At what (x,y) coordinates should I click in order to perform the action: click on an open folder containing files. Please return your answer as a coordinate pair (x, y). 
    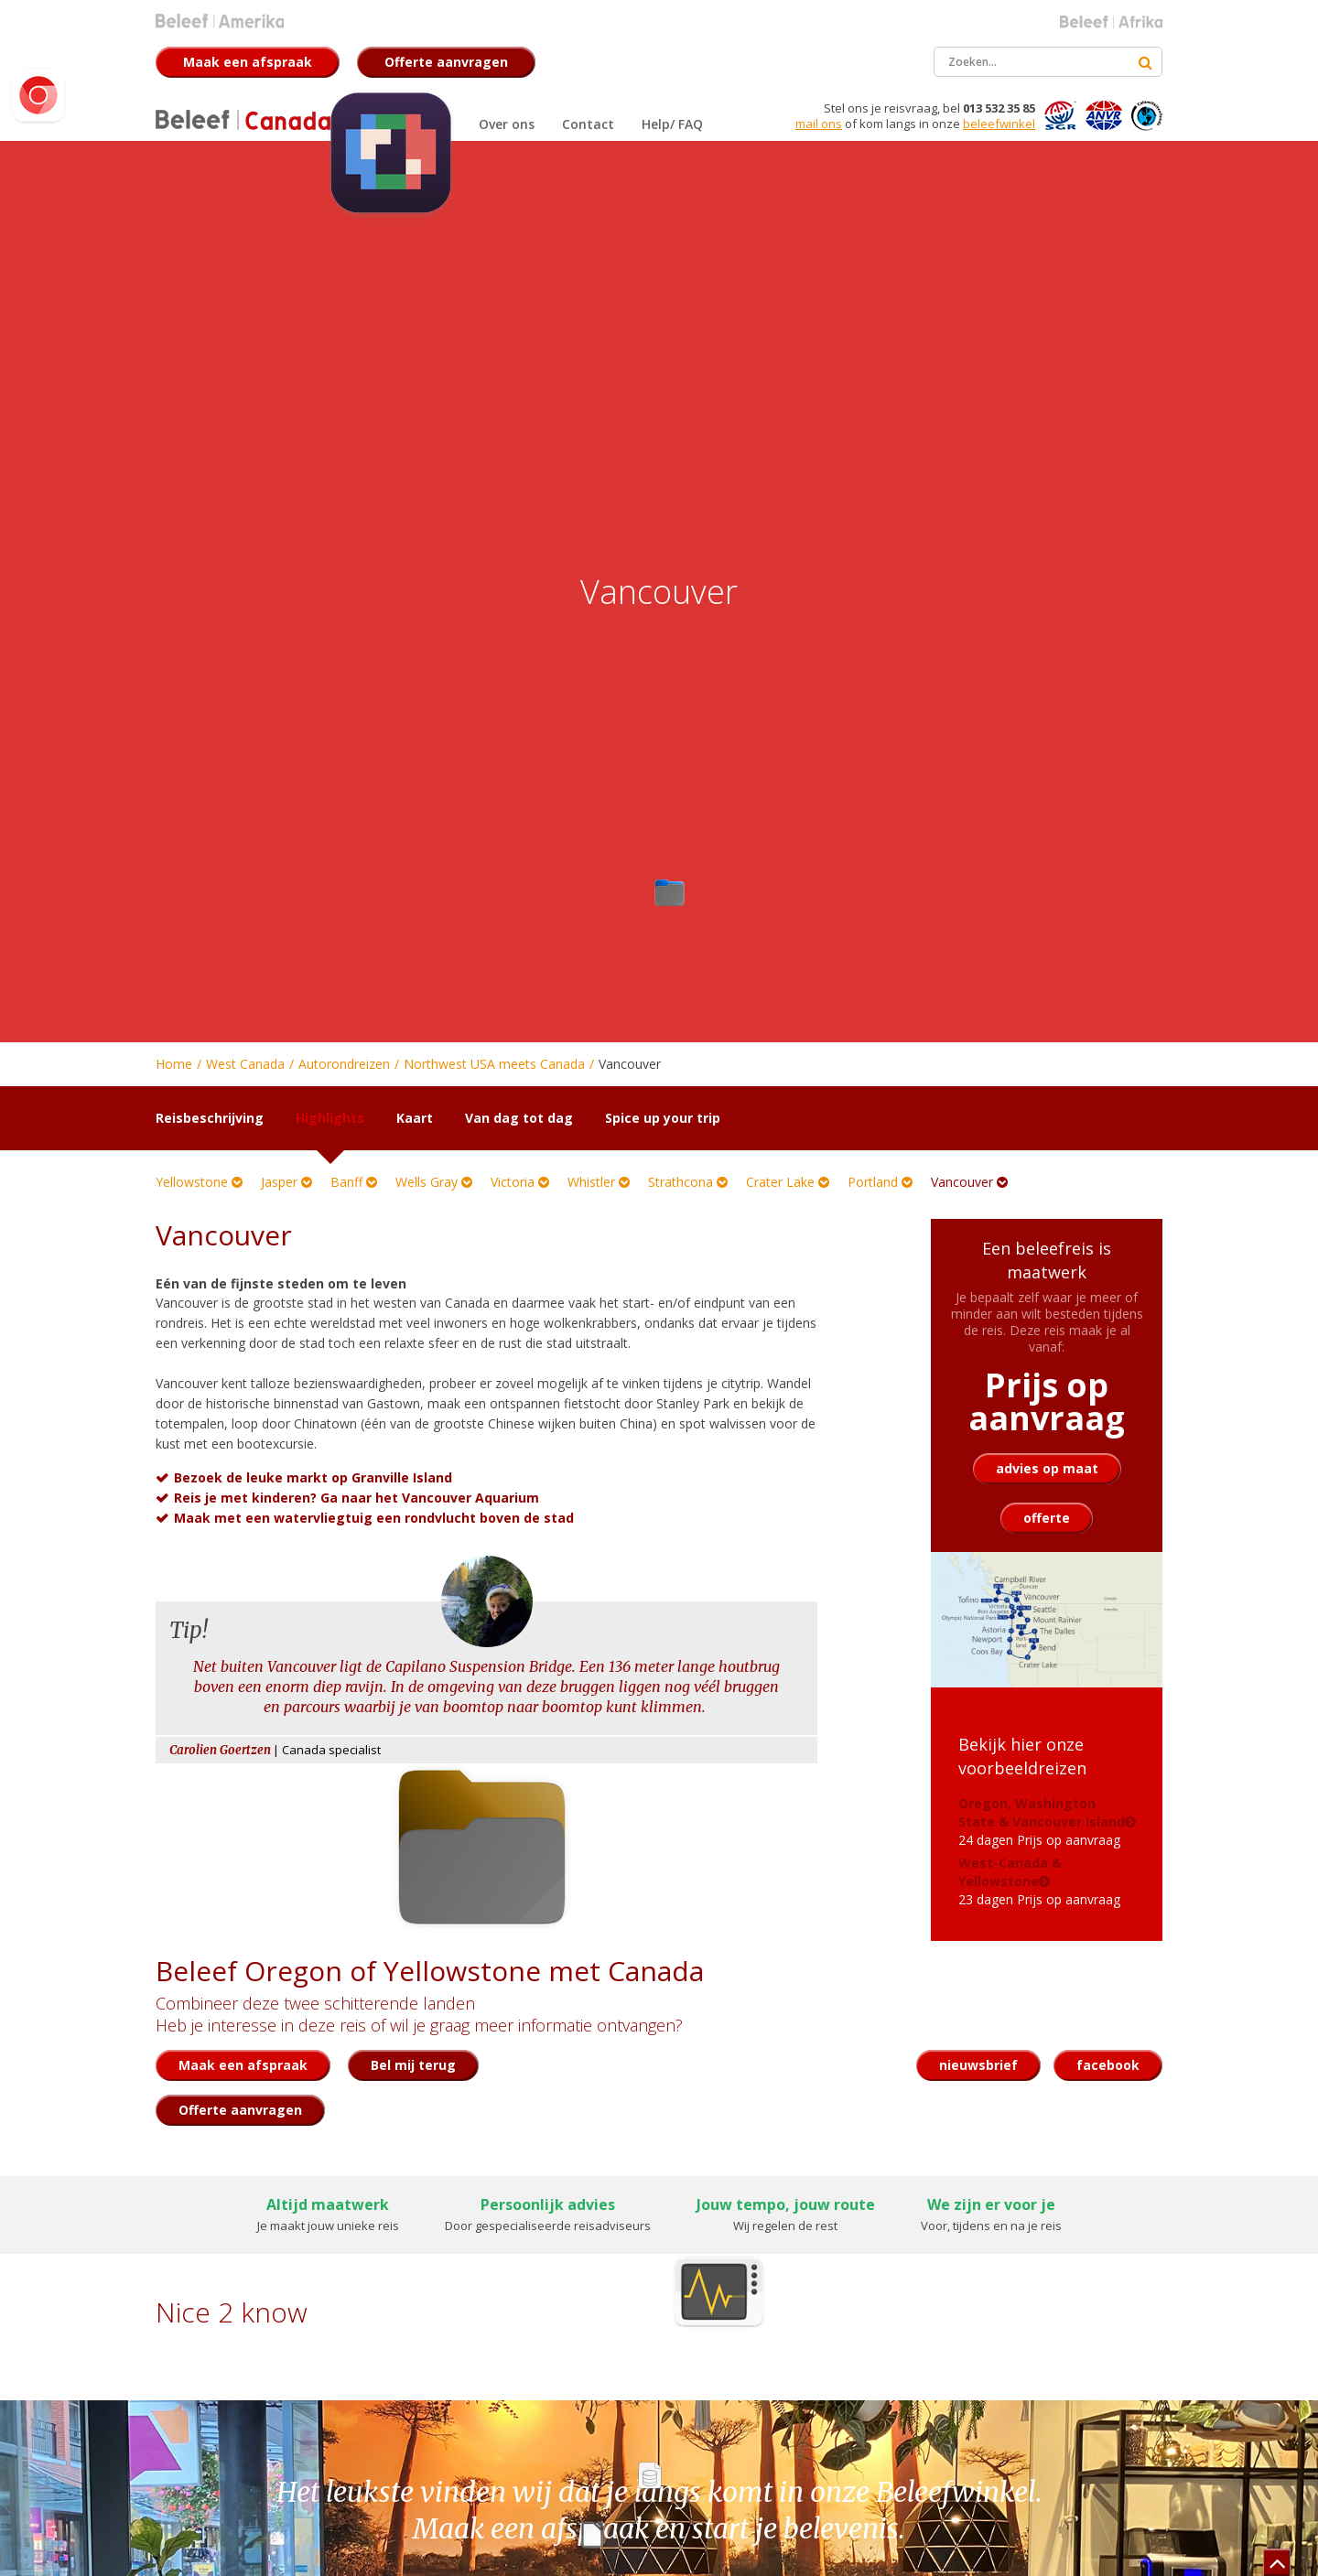
    Looking at the image, I should click on (481, 1847).